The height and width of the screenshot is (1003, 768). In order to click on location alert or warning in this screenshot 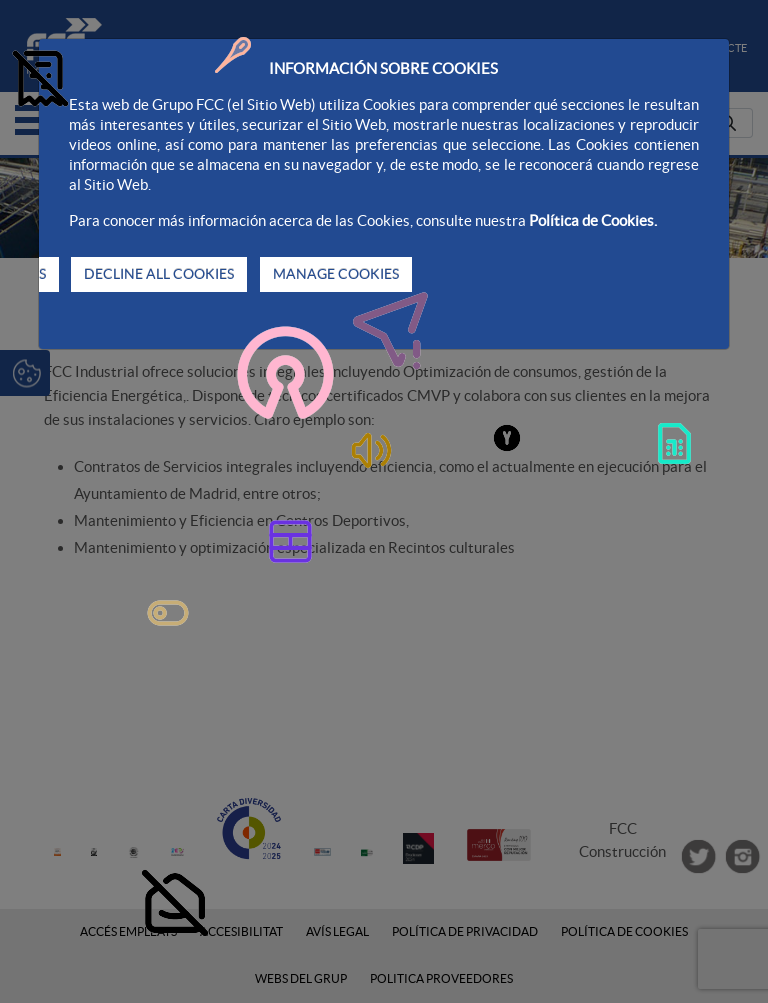, I will do `click(391, 329)`.